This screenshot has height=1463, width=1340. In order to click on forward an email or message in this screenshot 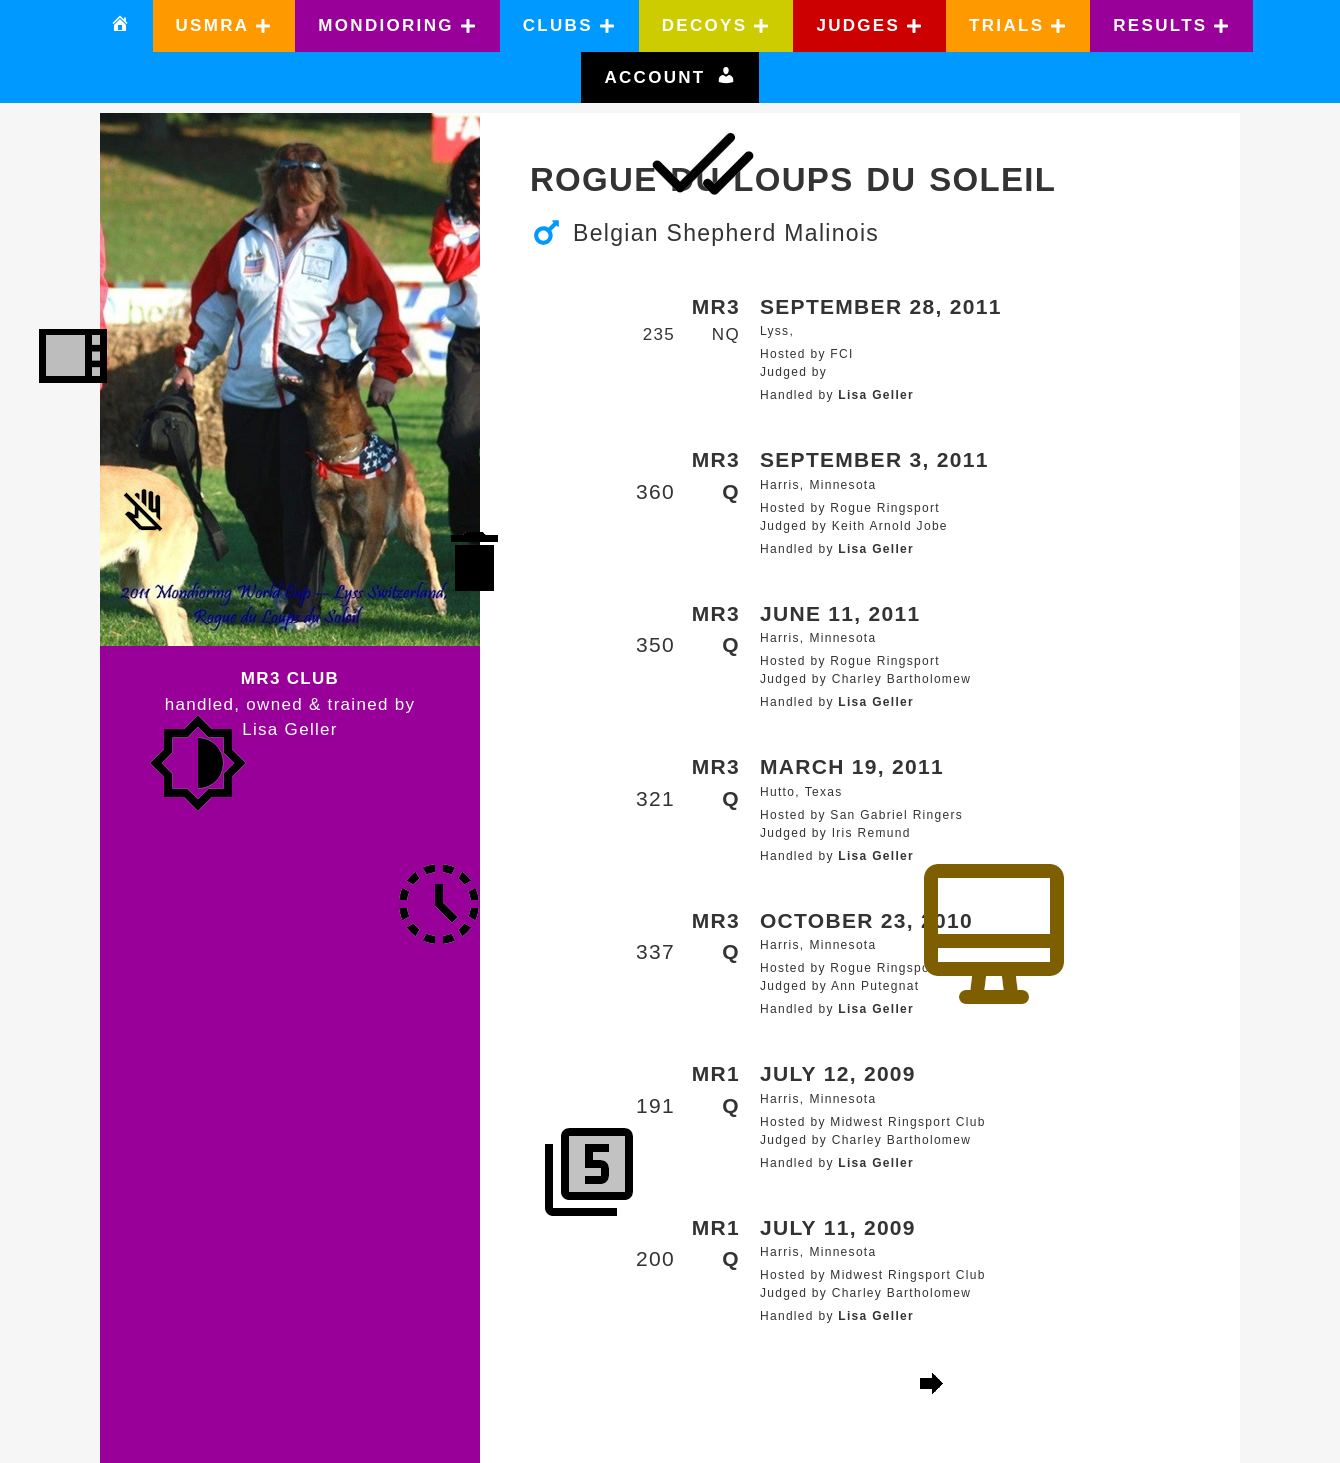, I will do `click(931, 1383)`.